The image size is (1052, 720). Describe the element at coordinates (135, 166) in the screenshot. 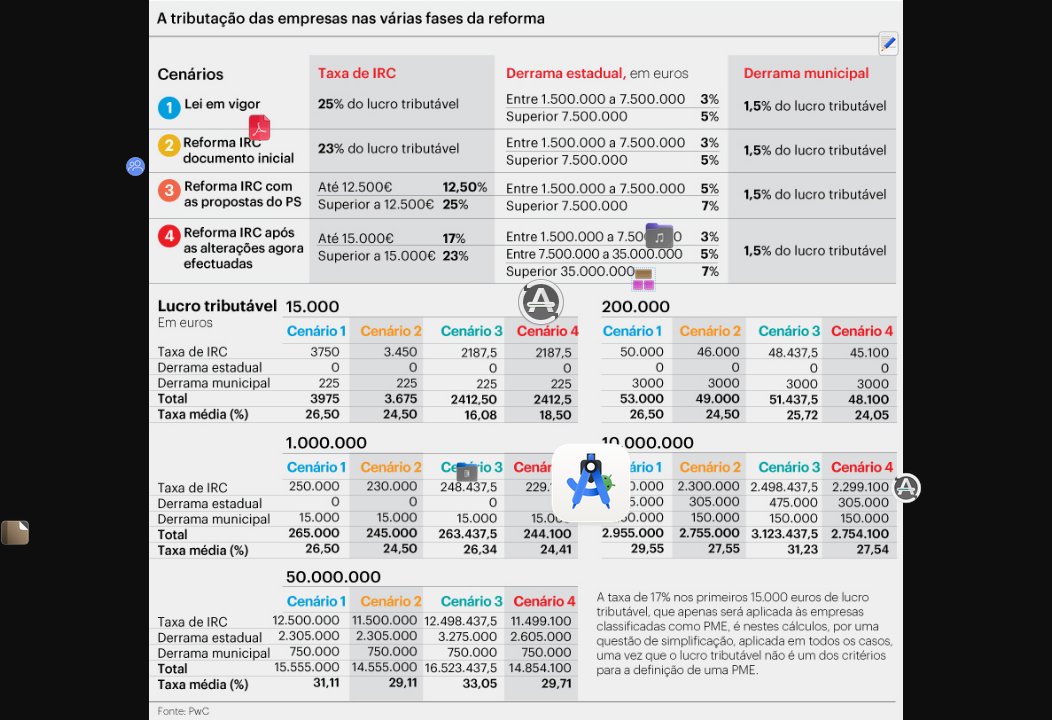

I see `manage user accounts and settings` at that location.